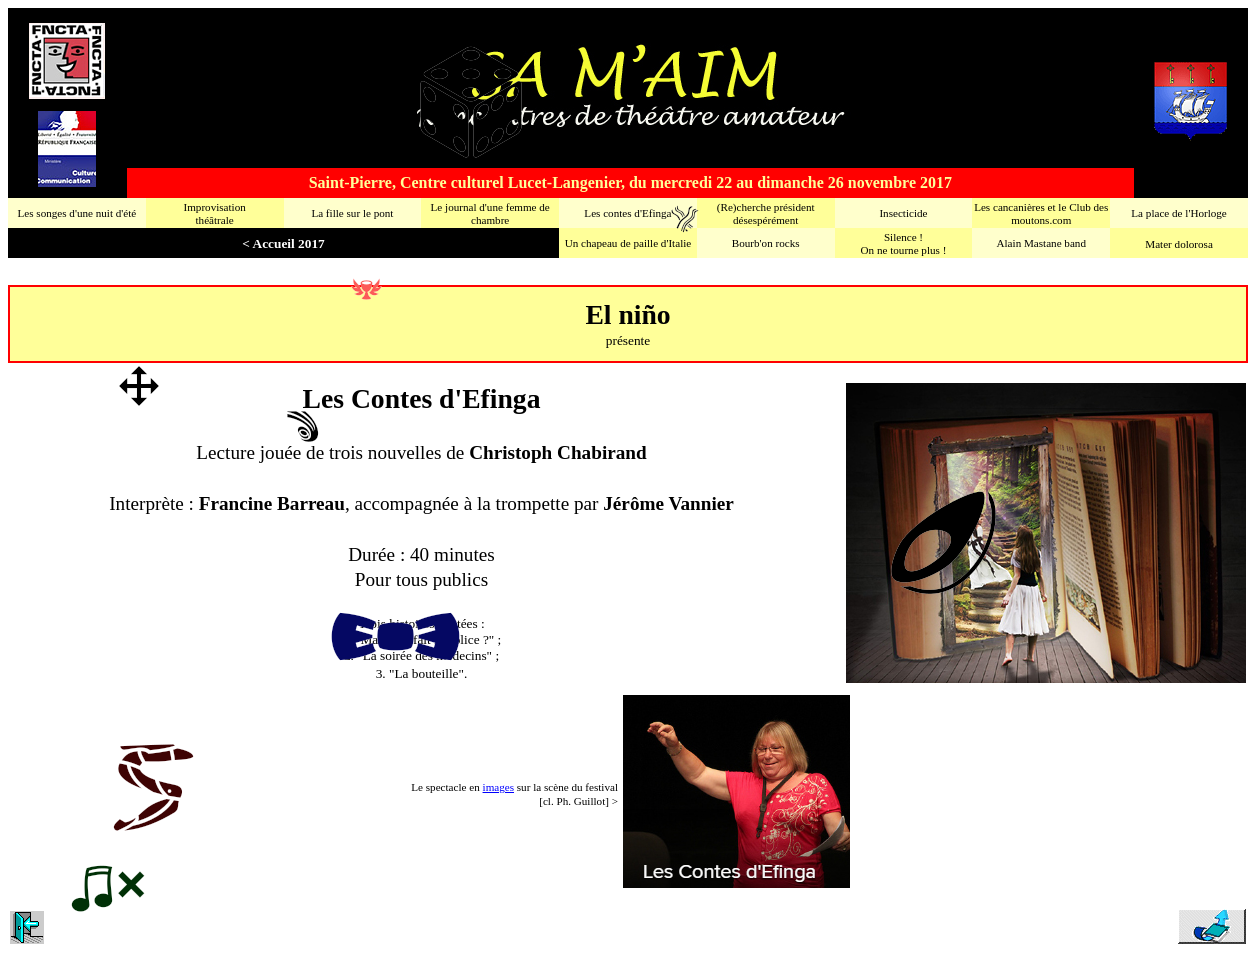 Image resolution: width=1248 pixels, height=958 pixels. I want to click on view legendary or rare item details, so click(366, 288).